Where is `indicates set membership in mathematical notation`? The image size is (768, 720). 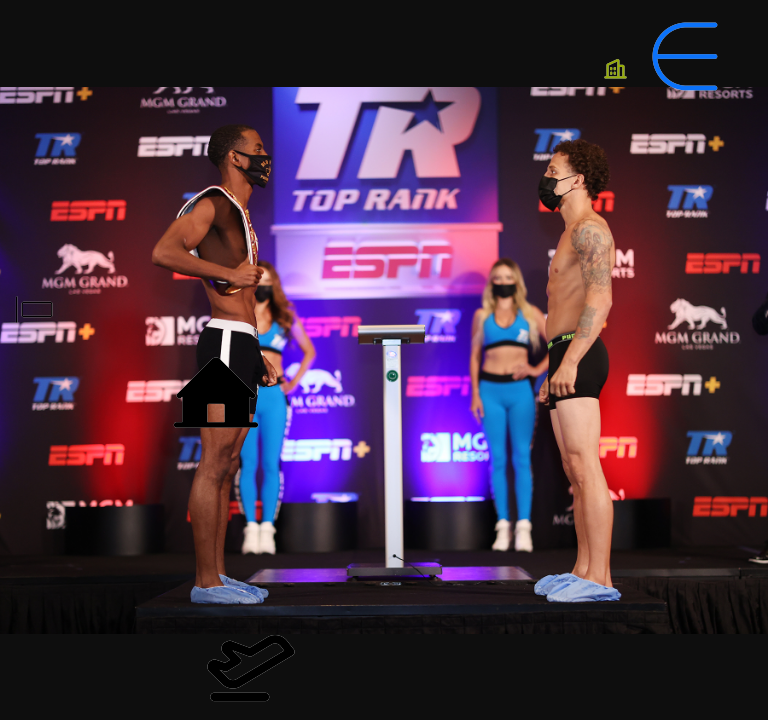 indicates set membership in mathematical notation is located at coordinates (686, 56).